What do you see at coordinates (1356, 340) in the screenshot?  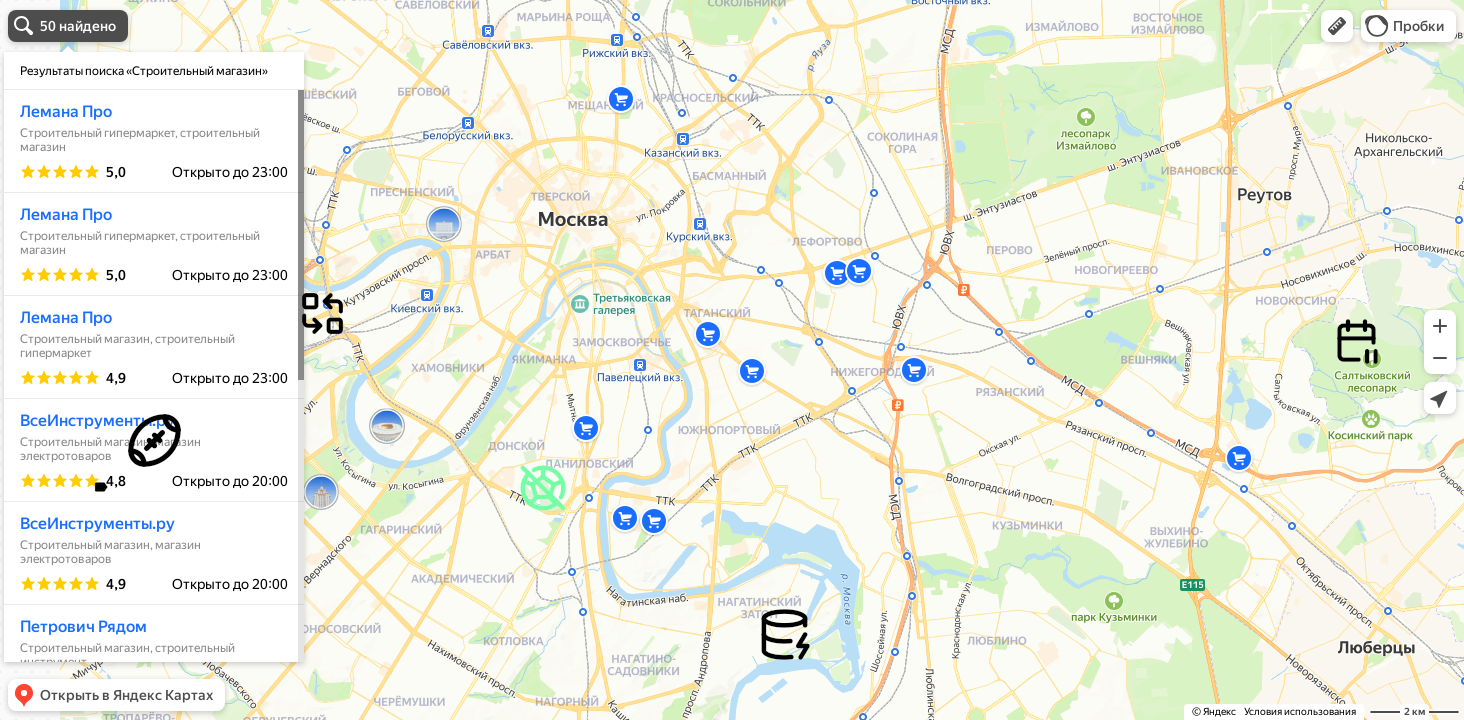 I see `pause a scheduled event` at bounding box center [1356, 340].